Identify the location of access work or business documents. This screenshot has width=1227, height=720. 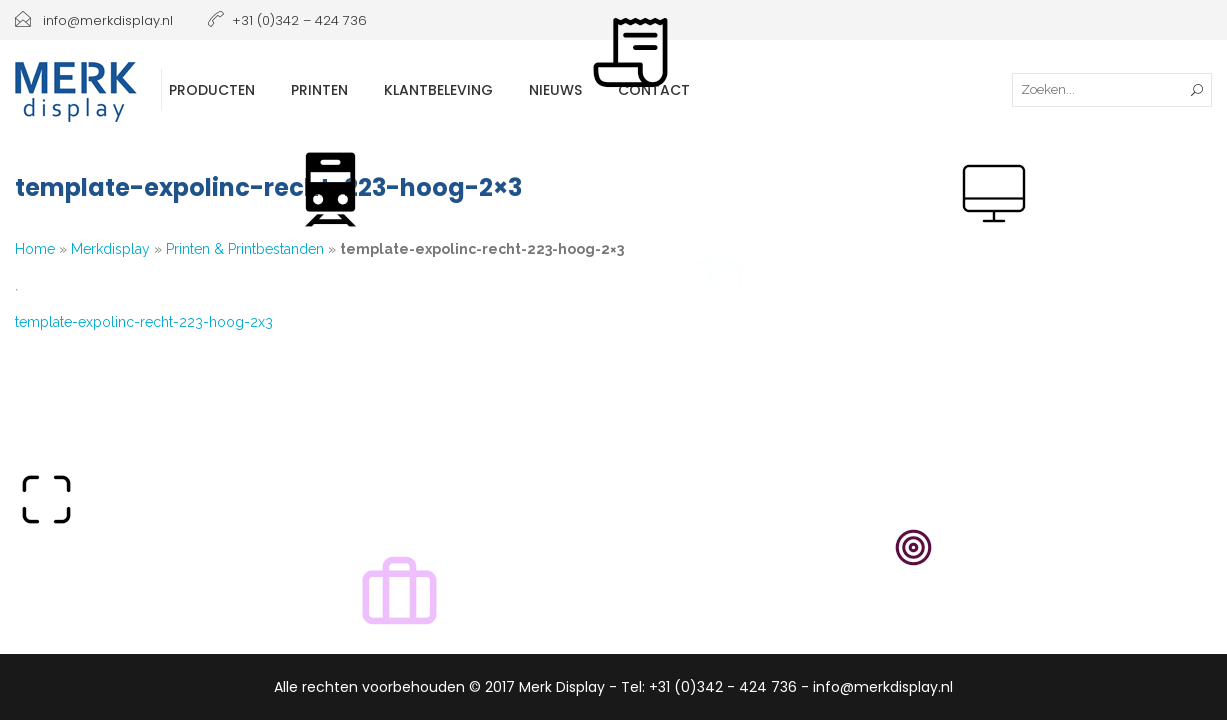
(399, 590).